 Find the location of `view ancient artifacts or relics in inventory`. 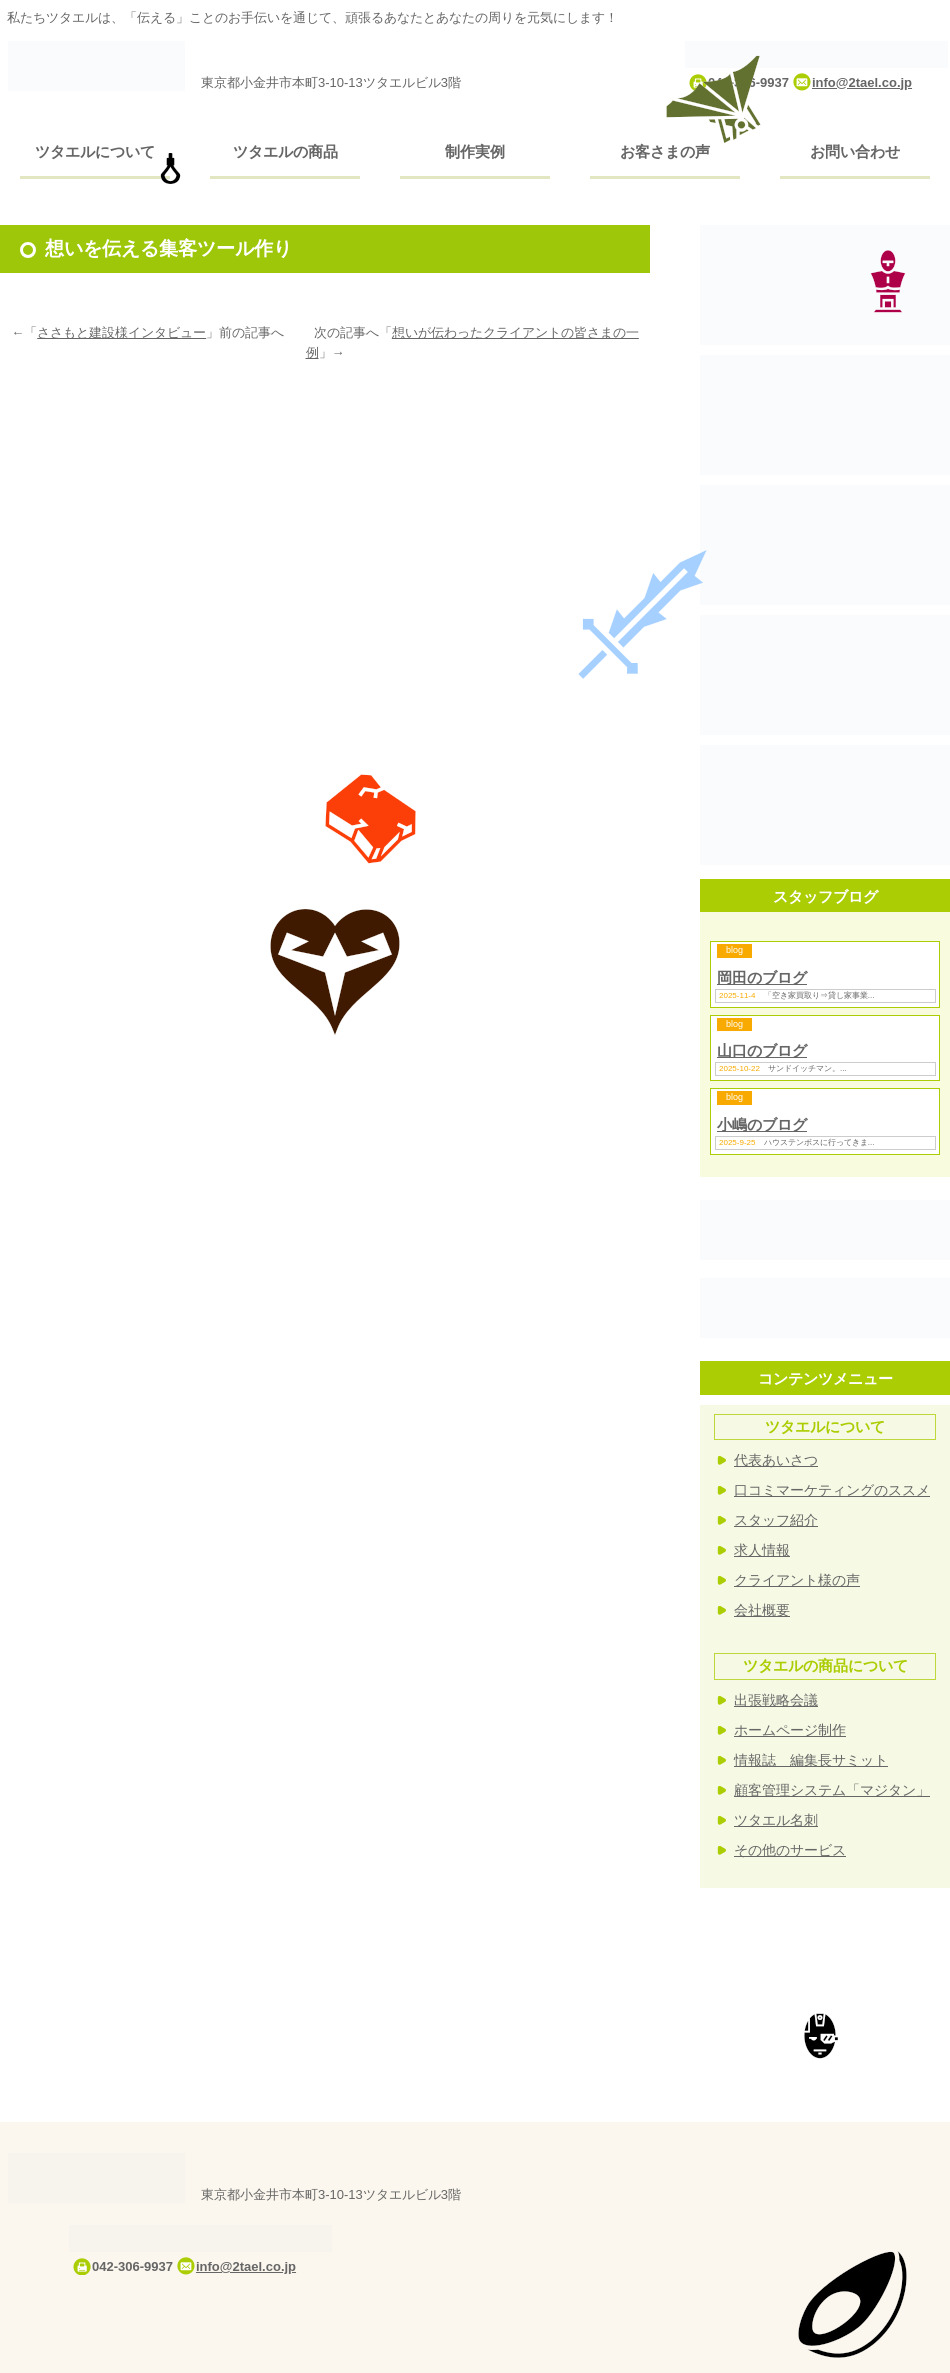

view ancient artifacts or relics in inventory is located at coordinates (370, 818).